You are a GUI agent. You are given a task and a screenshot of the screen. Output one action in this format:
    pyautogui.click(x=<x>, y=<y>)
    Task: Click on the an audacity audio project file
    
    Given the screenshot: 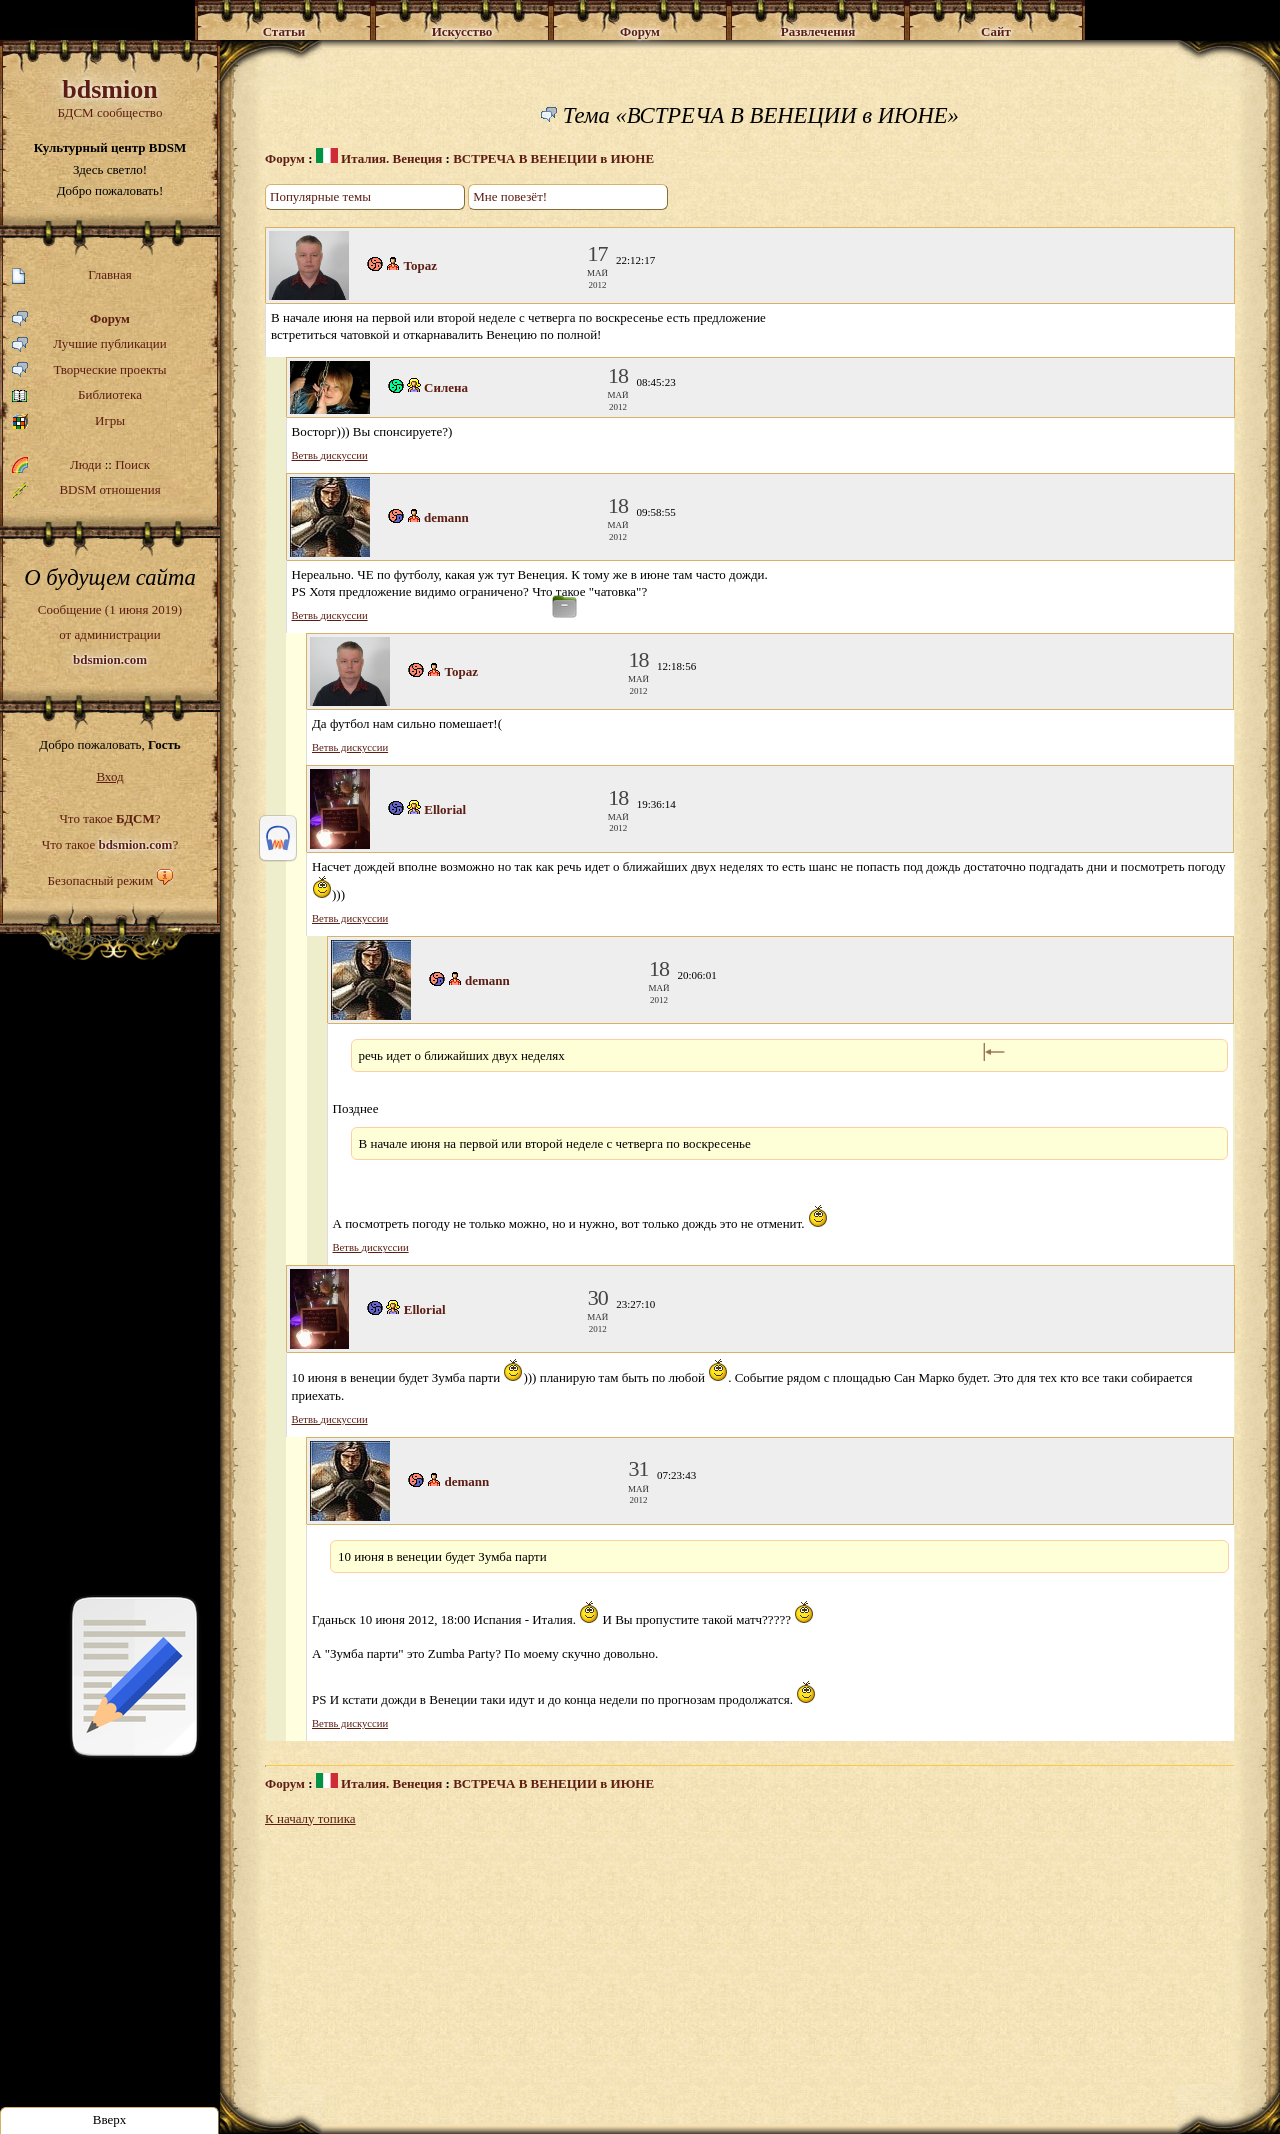 What is the action you would take?
    pyautogui.click(x=278, y=838)
    